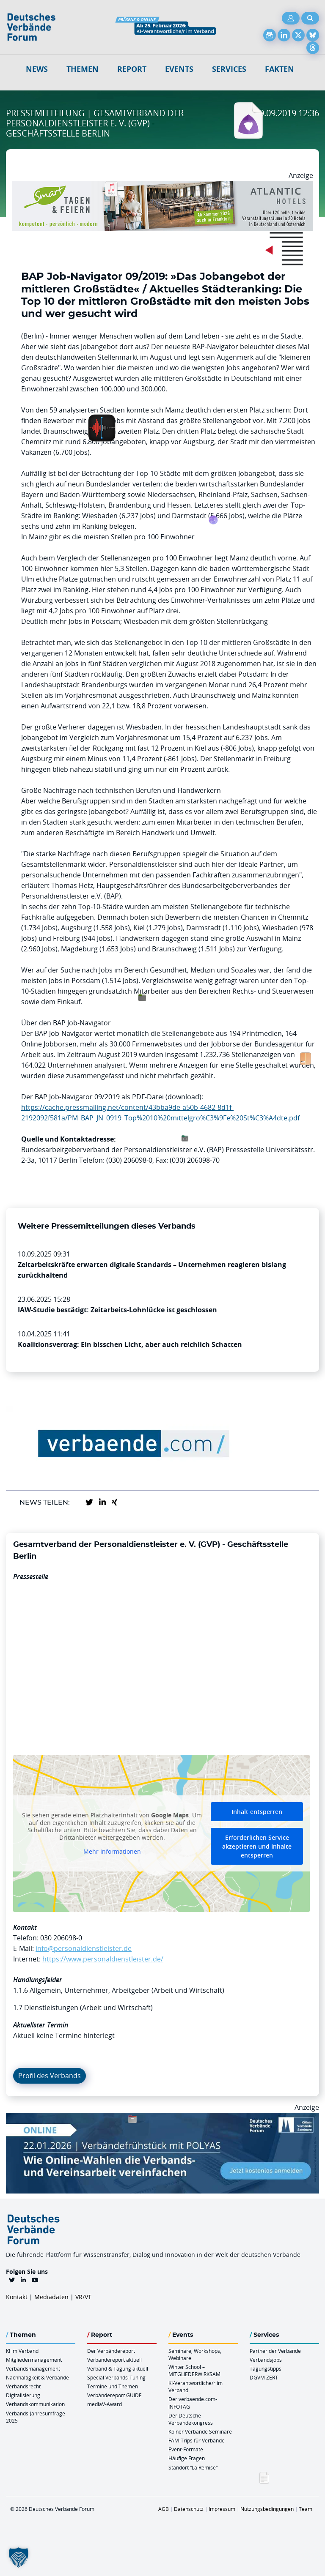  What do you see at coordinates (306, 1059) in the screenshot?
I see `a package or archive file type` at bounding box center [306, 1059].